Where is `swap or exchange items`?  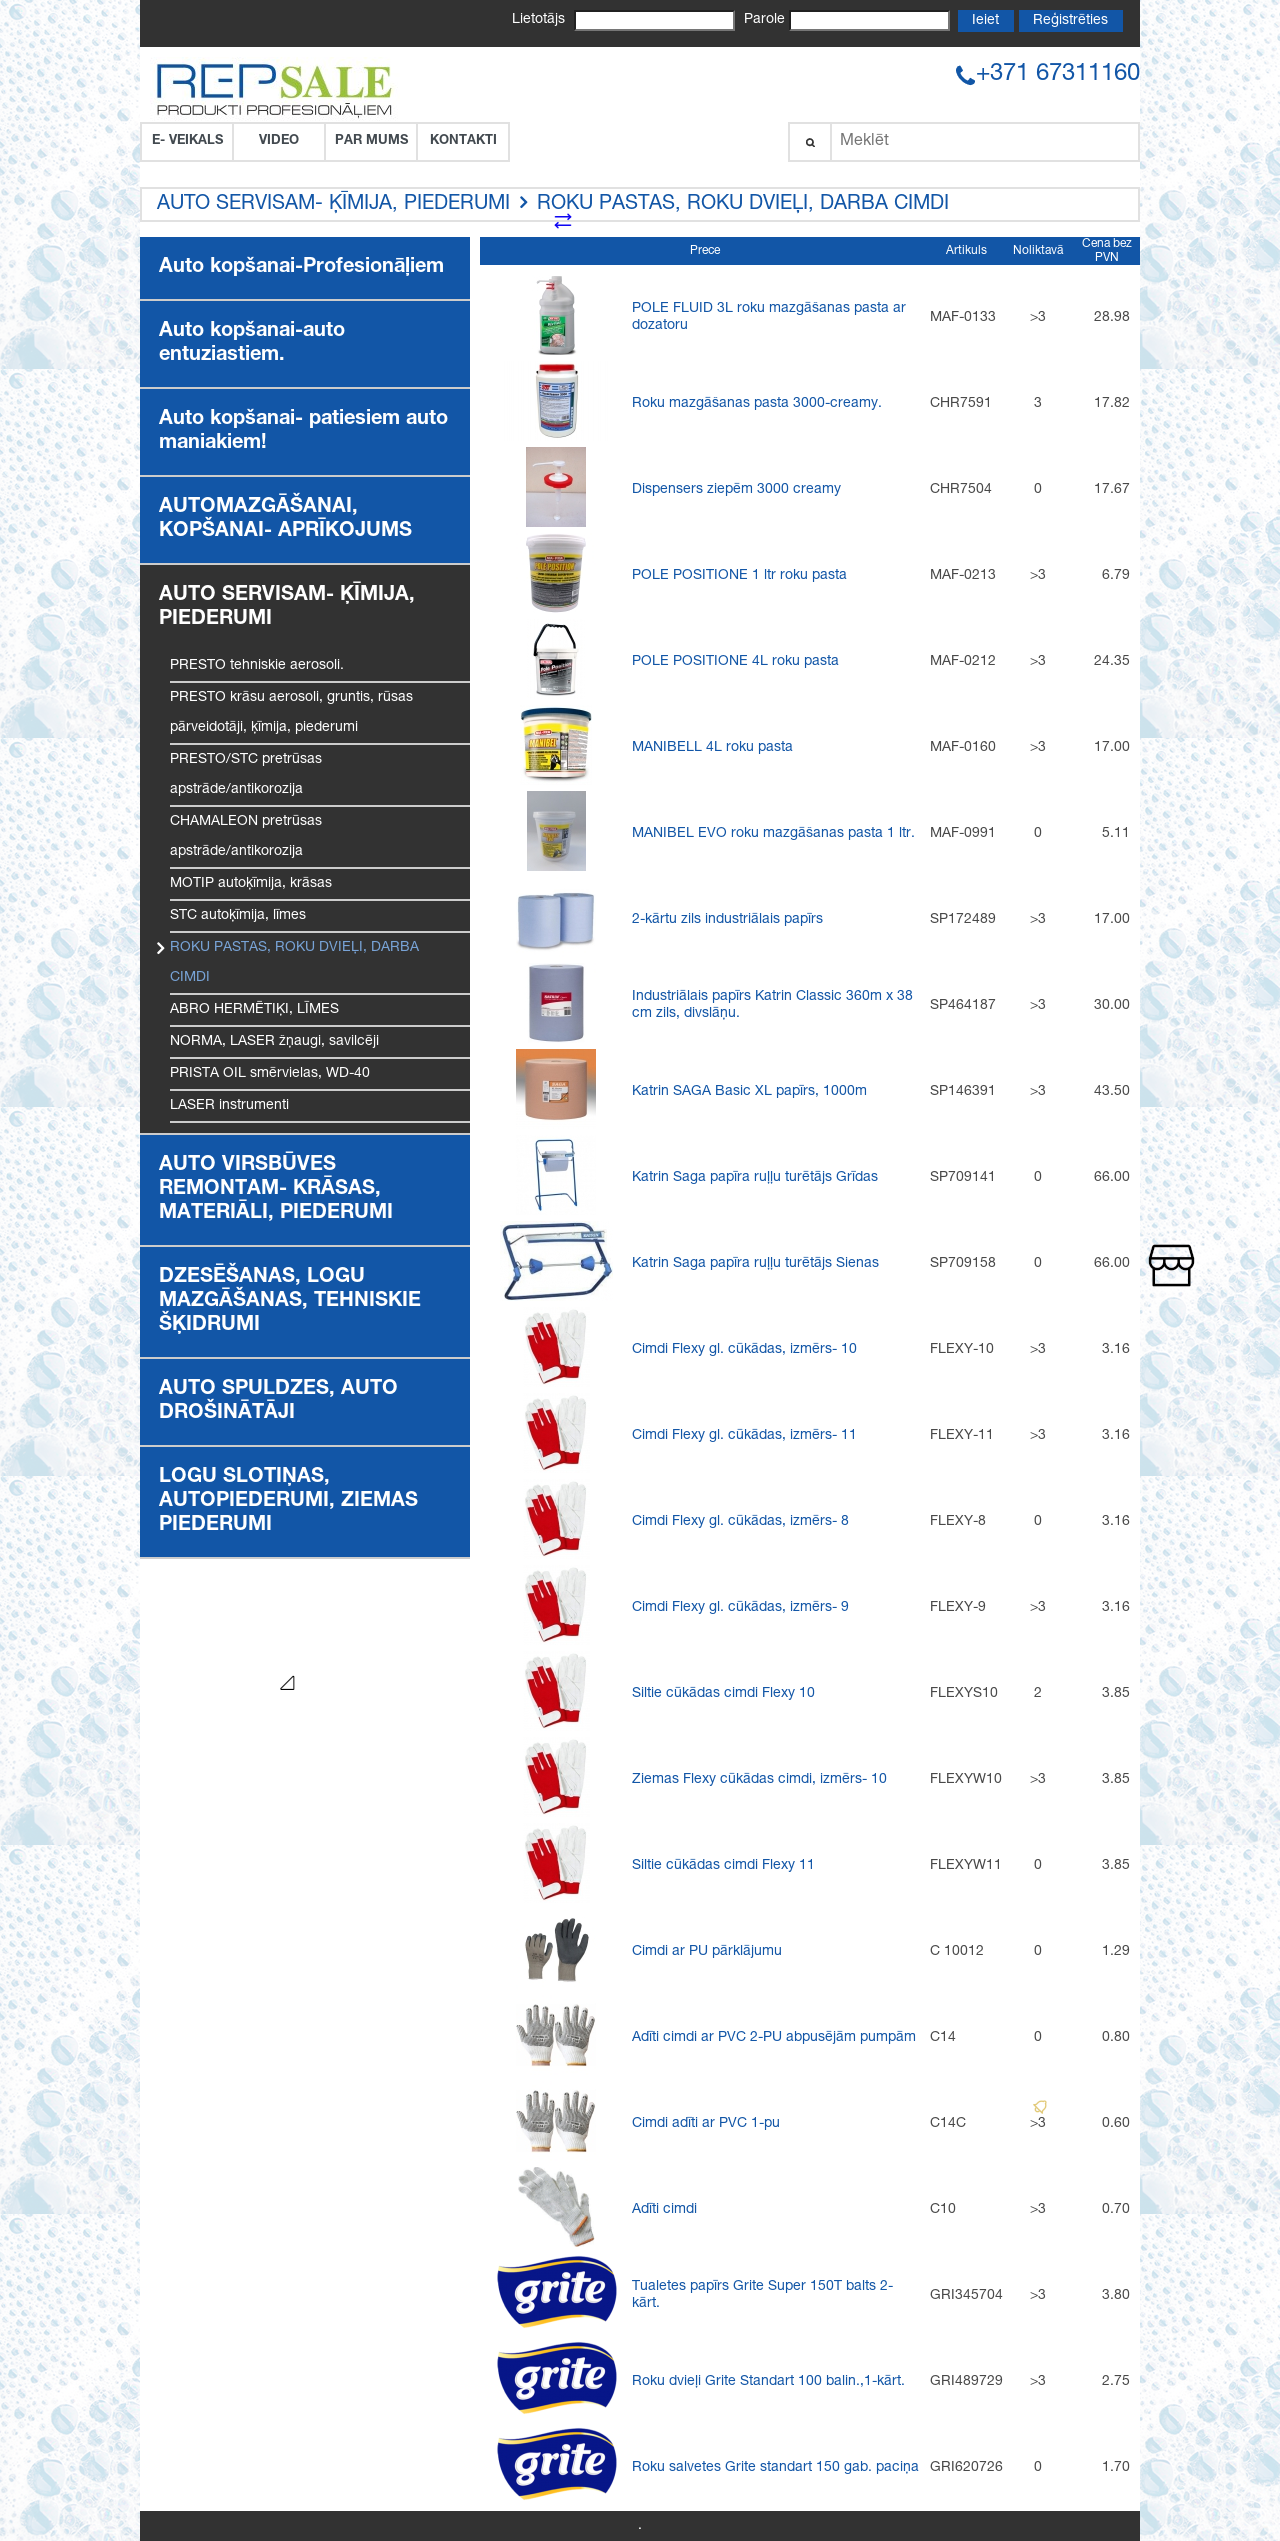
swap or exchange items is located at coordinates (563, 221).